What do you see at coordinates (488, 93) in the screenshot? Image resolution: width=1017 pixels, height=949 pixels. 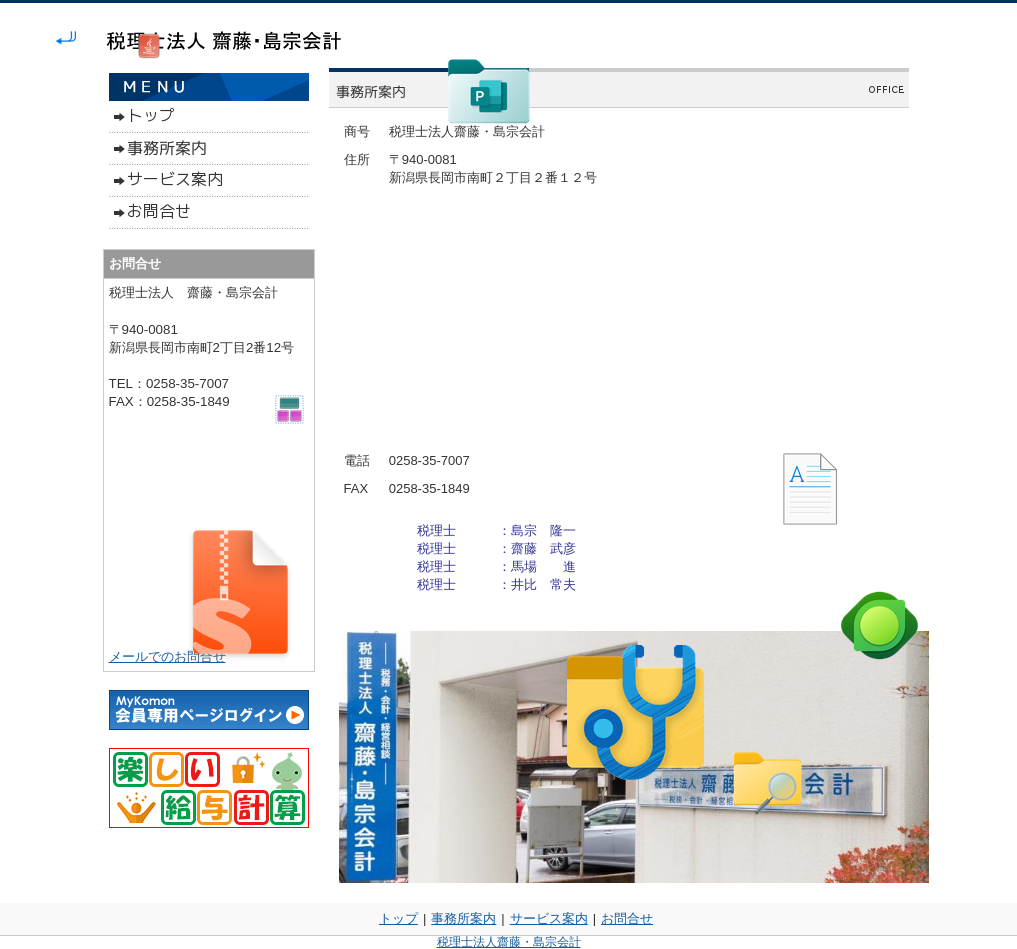 I see `open folder containing microsoft publisher files` at bounding box center [488, 93].